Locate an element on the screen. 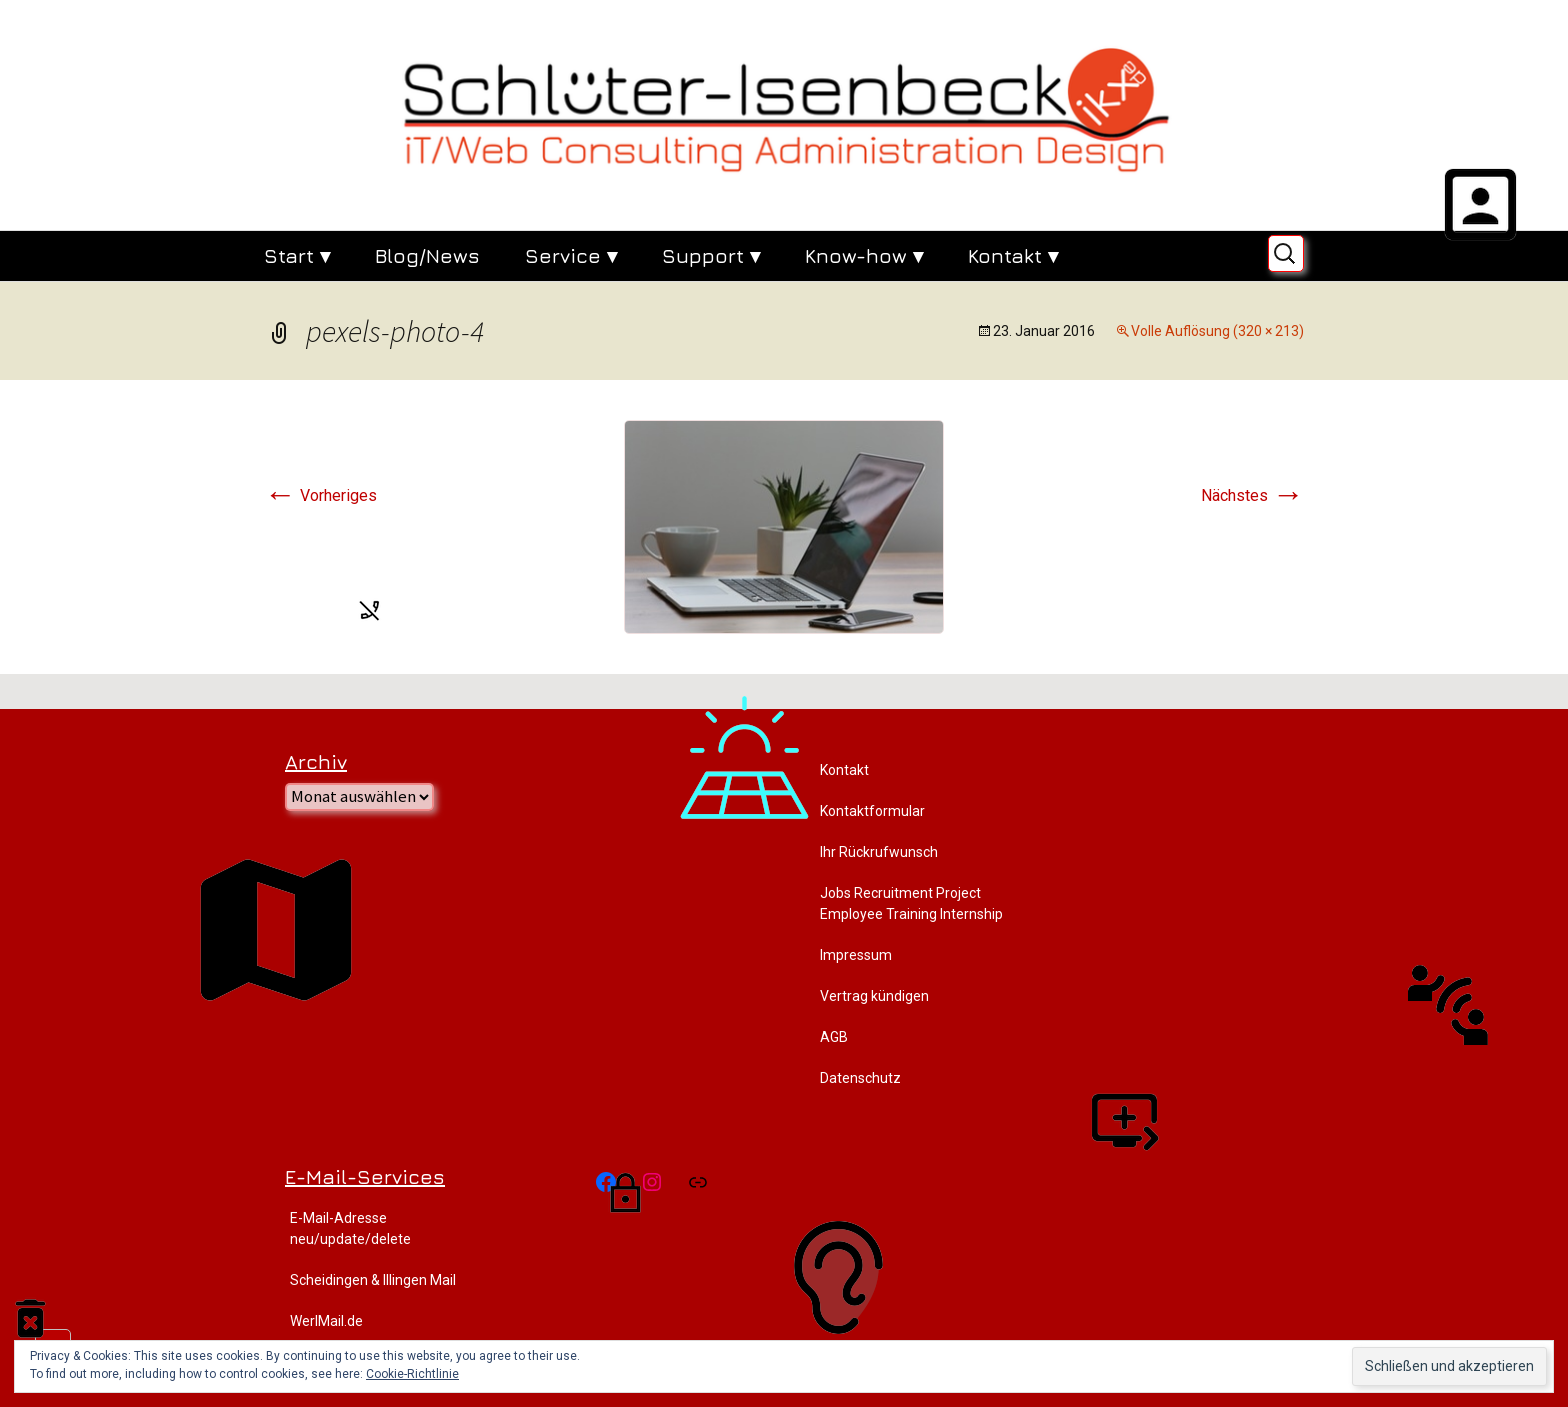  permanently delete an item is located at coordinates (30, 1318).